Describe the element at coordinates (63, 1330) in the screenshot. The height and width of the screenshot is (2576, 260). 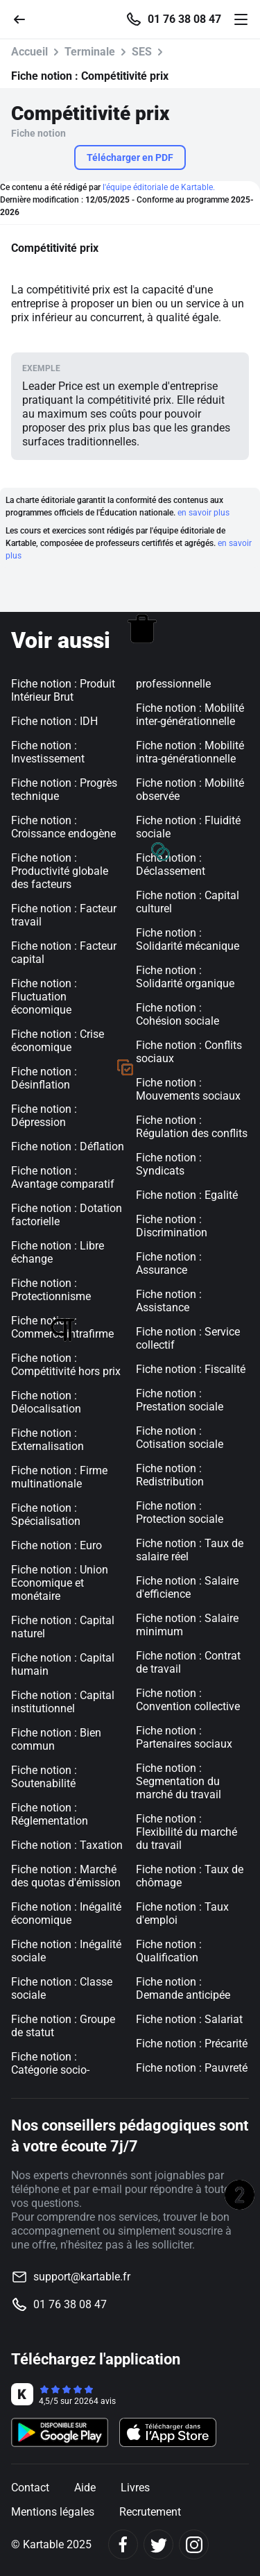
I see `insert paragraph break in text editor` at that location.